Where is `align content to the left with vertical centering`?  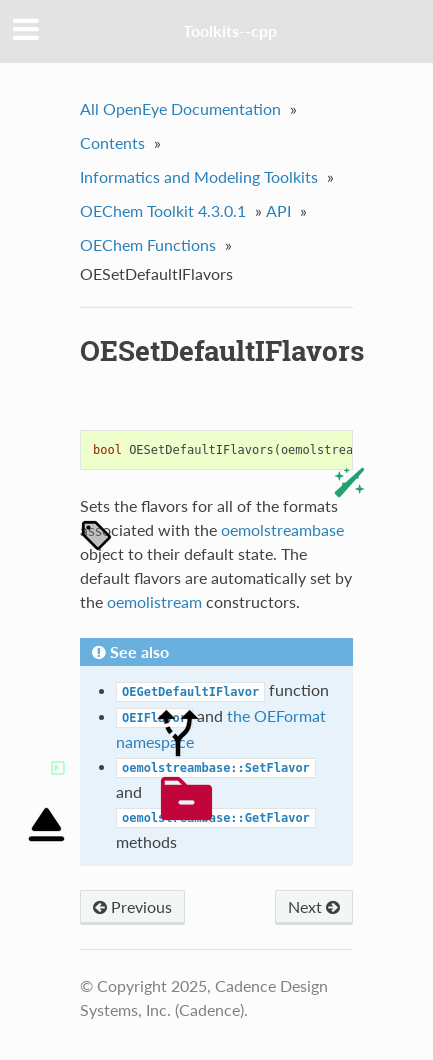
align content to the left with vertical centering is located at coordinates (58, 768).